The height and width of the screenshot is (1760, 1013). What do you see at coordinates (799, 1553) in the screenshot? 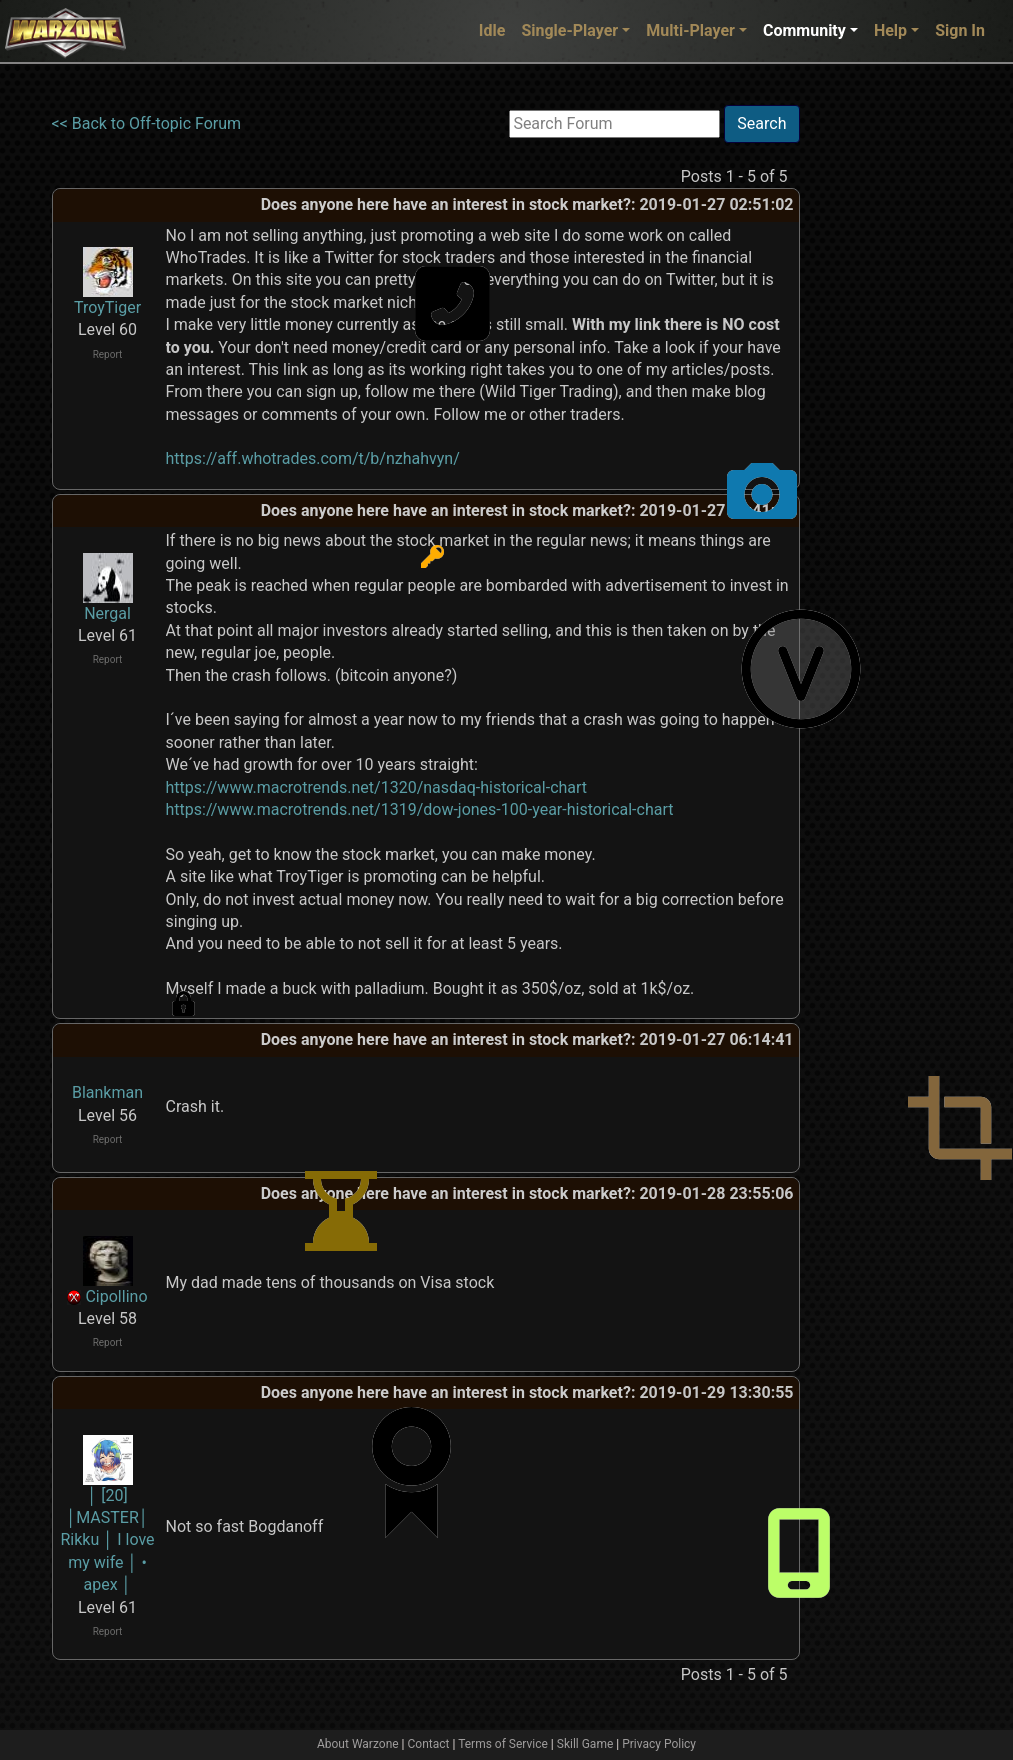
I see `switch to mobile view` at bounding box center [799, 1553].